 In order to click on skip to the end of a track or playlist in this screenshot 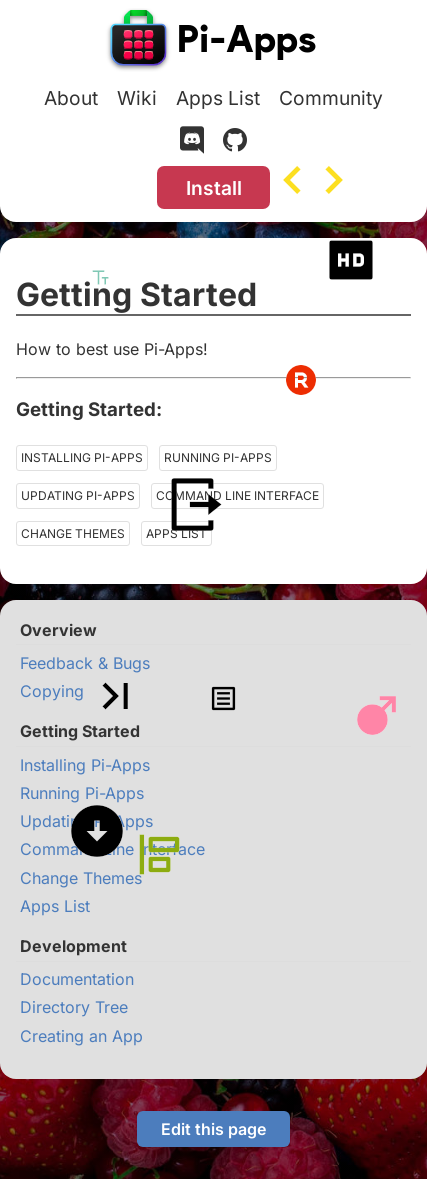, I will do `click(117, 696)`.